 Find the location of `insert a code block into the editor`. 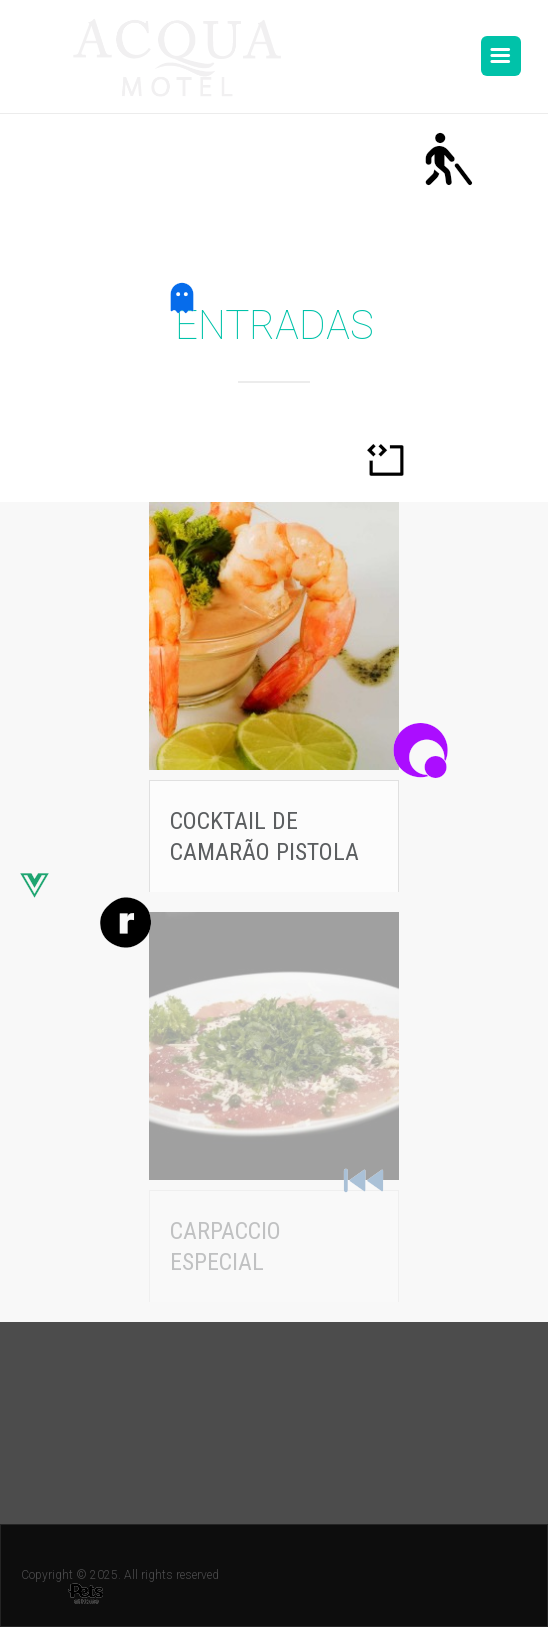

insert a code block into the editor is located at coordinates (386, 460).